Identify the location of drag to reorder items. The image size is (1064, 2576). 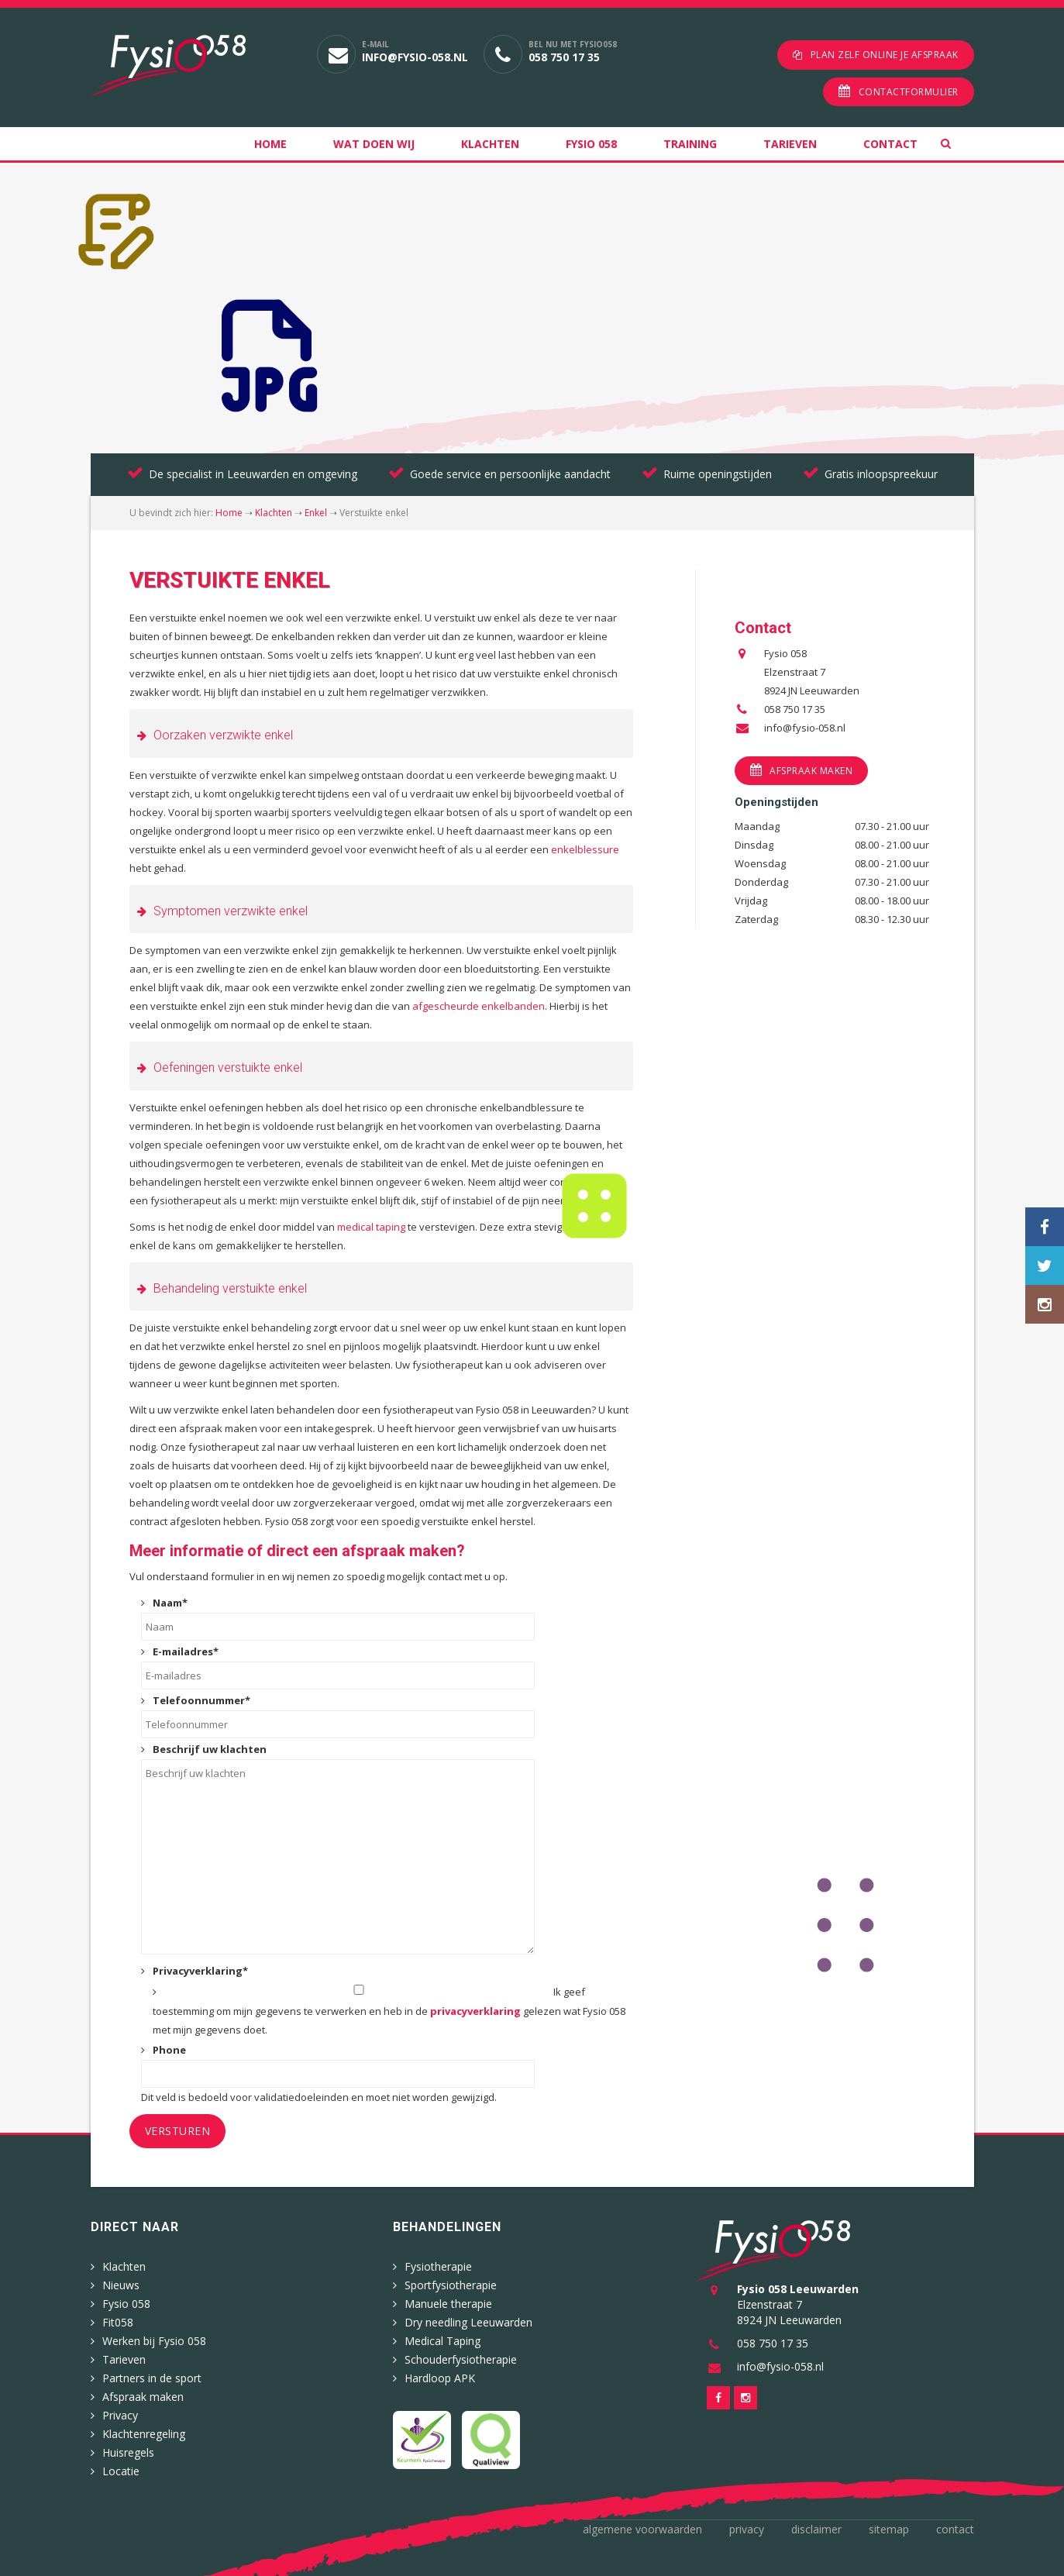
(845, 1925).